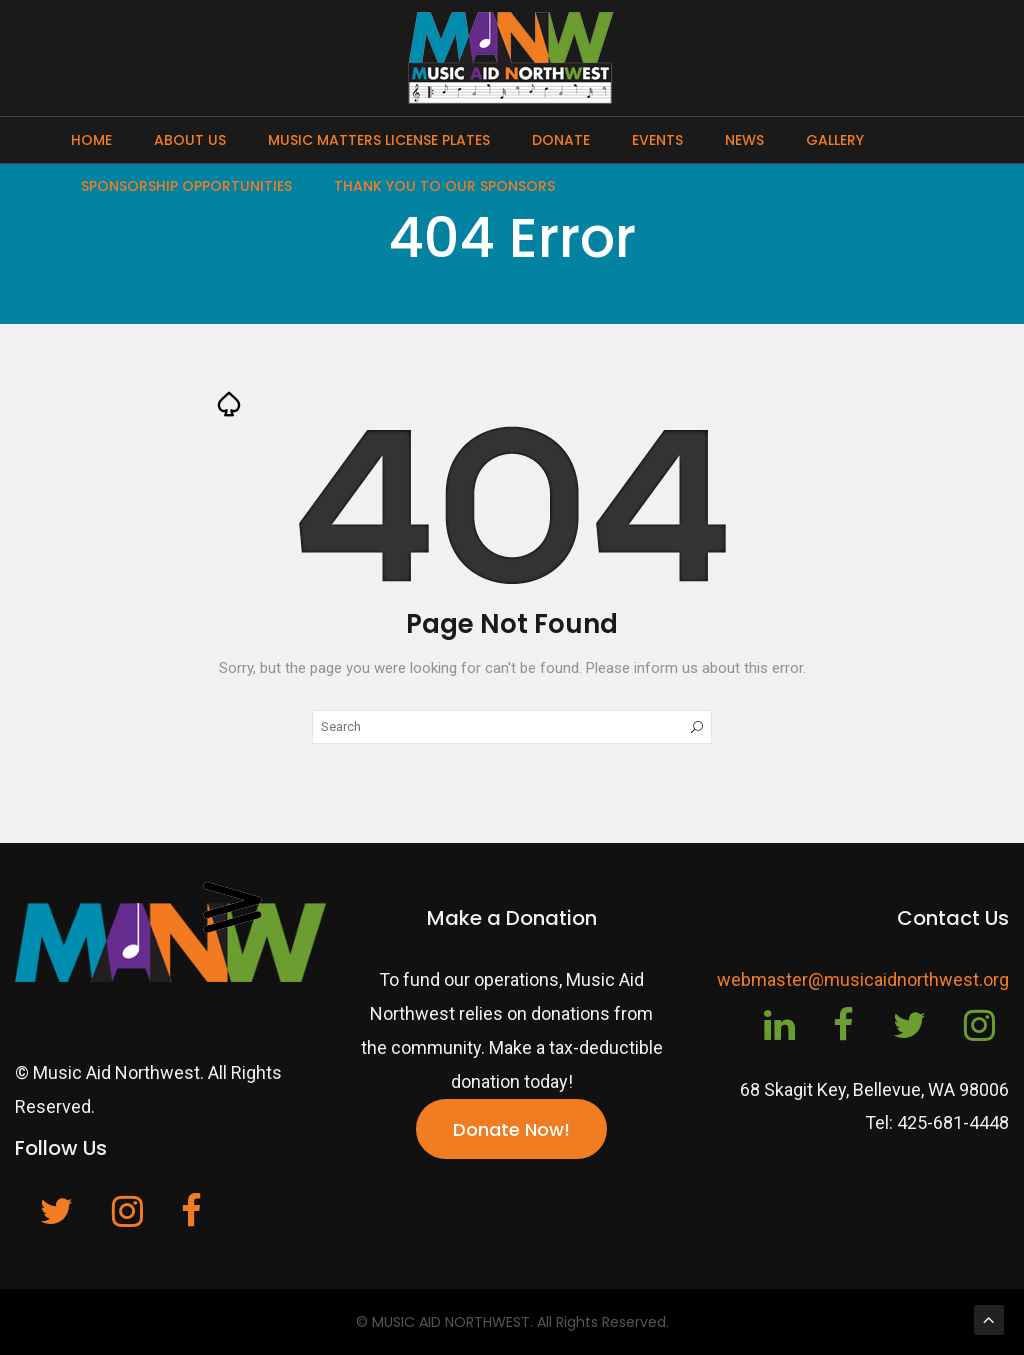 This screenshot has width=1024, height=1355. Describe the element at coordinates (229, 404) in the screenshot. I see `spade suit symbol for card games` at that location.